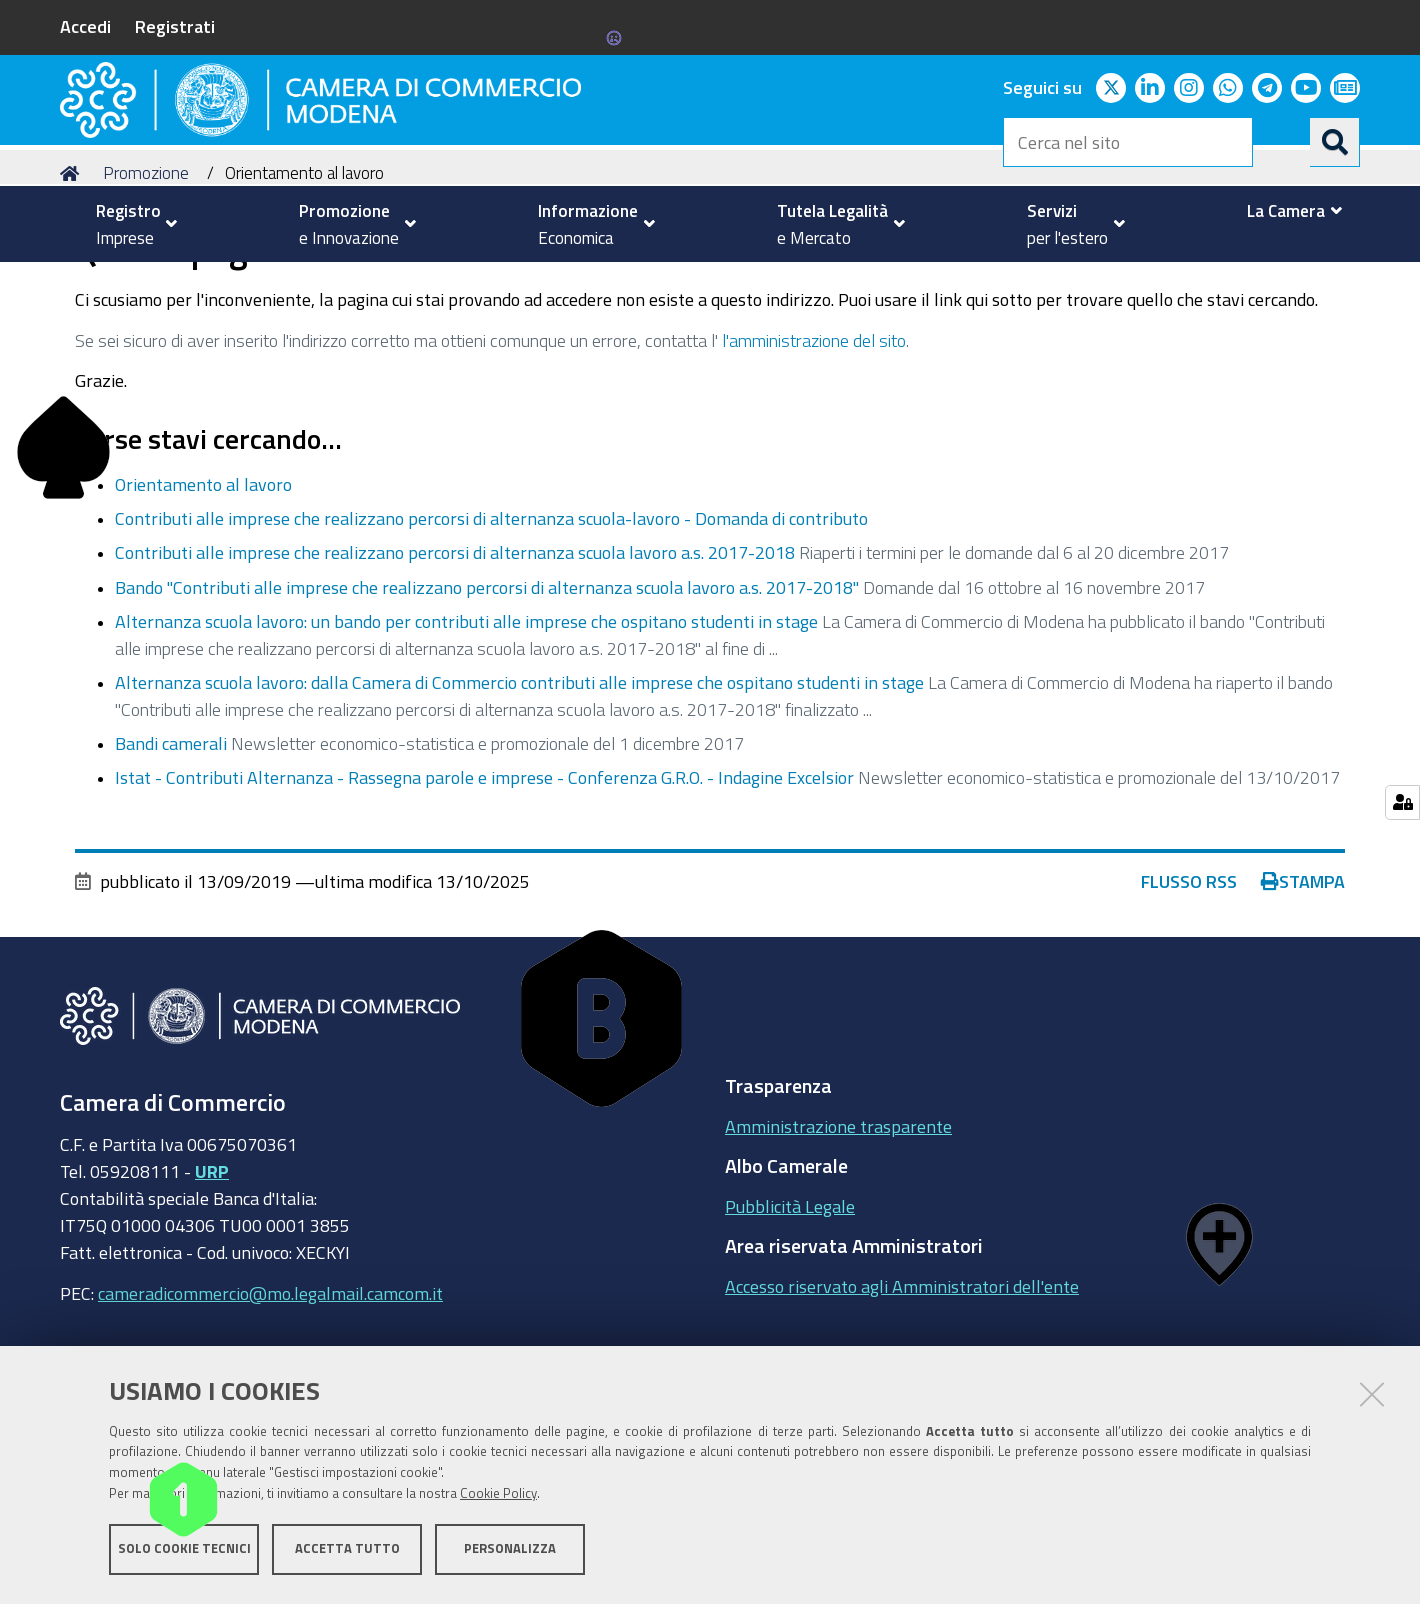  Describe the element at coordinates (601, 1018) in the screenshot. I see `indicates bold text formatting option` at that location.